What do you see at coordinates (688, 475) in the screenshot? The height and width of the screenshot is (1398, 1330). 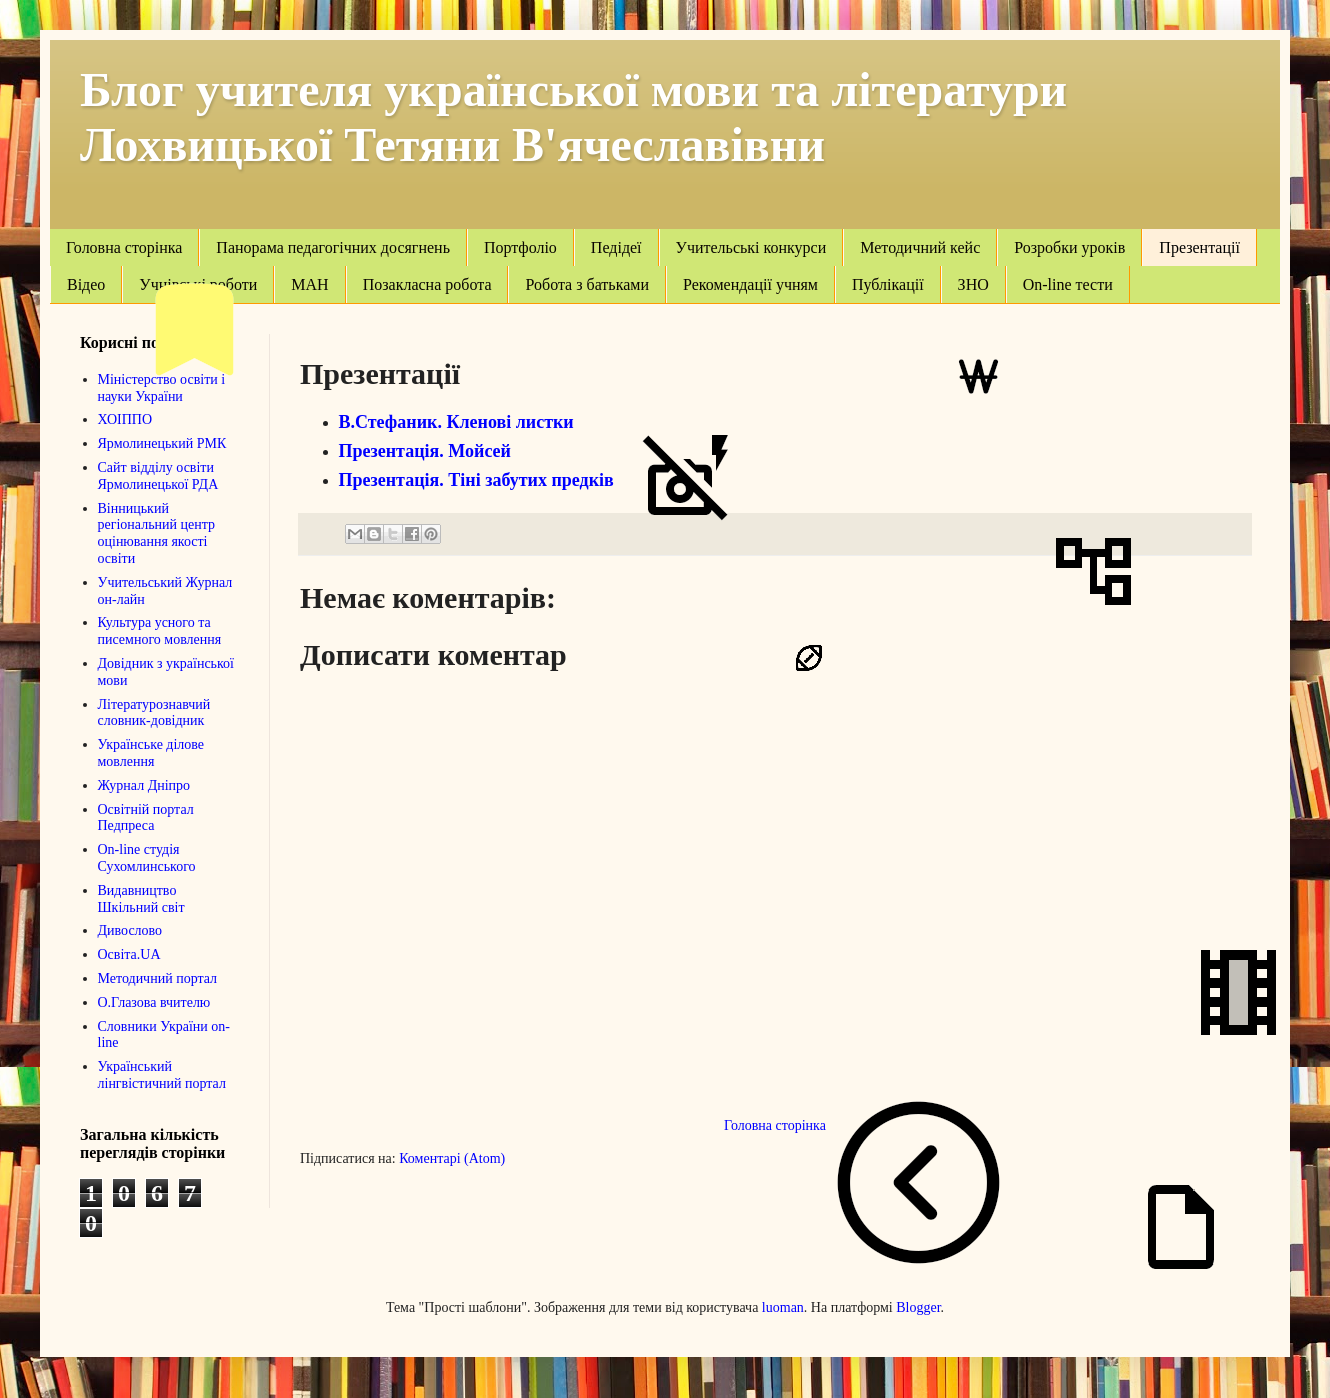 I see `disable camera flash` at bounding box center [688, 475].